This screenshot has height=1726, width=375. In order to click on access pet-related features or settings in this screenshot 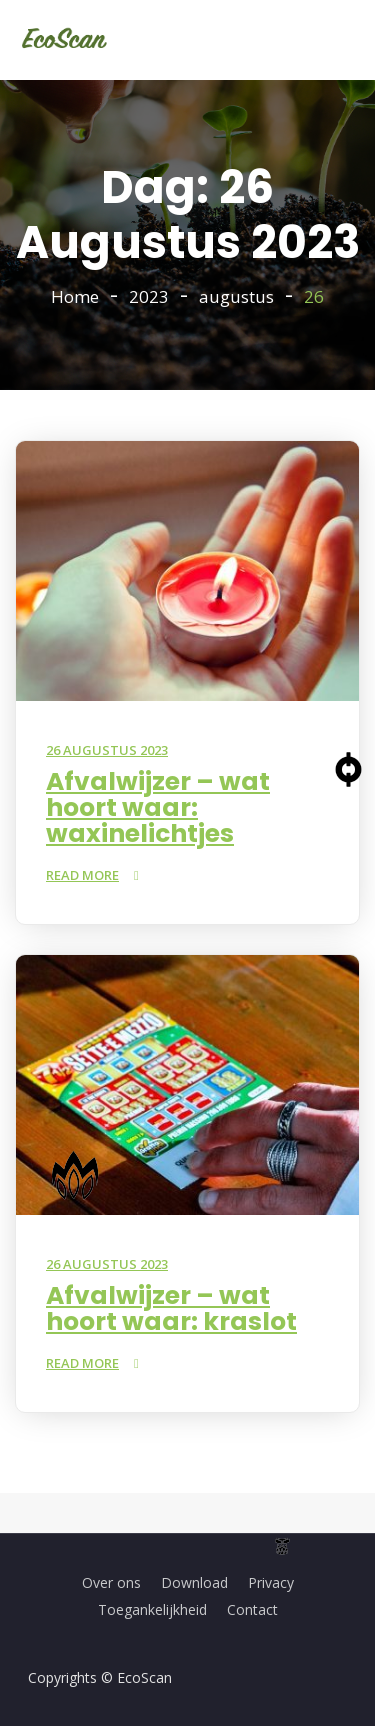, I will do `click(75, 1175)`.